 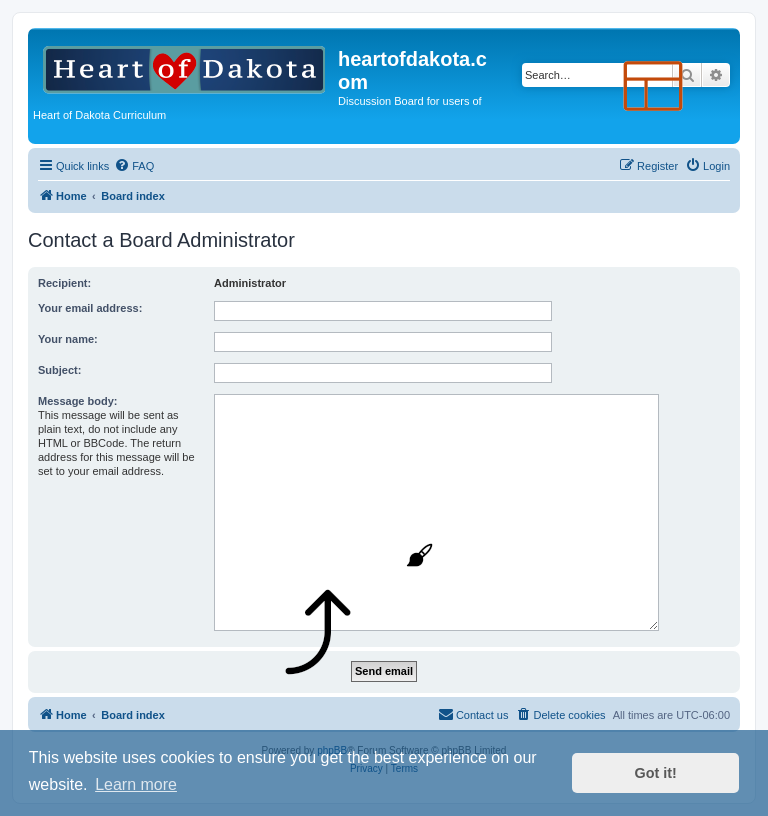 What do you see at coordinates (420, 555) in the screenshot?
I see `access drawing or painting tools` at bounding box center [420, 555].